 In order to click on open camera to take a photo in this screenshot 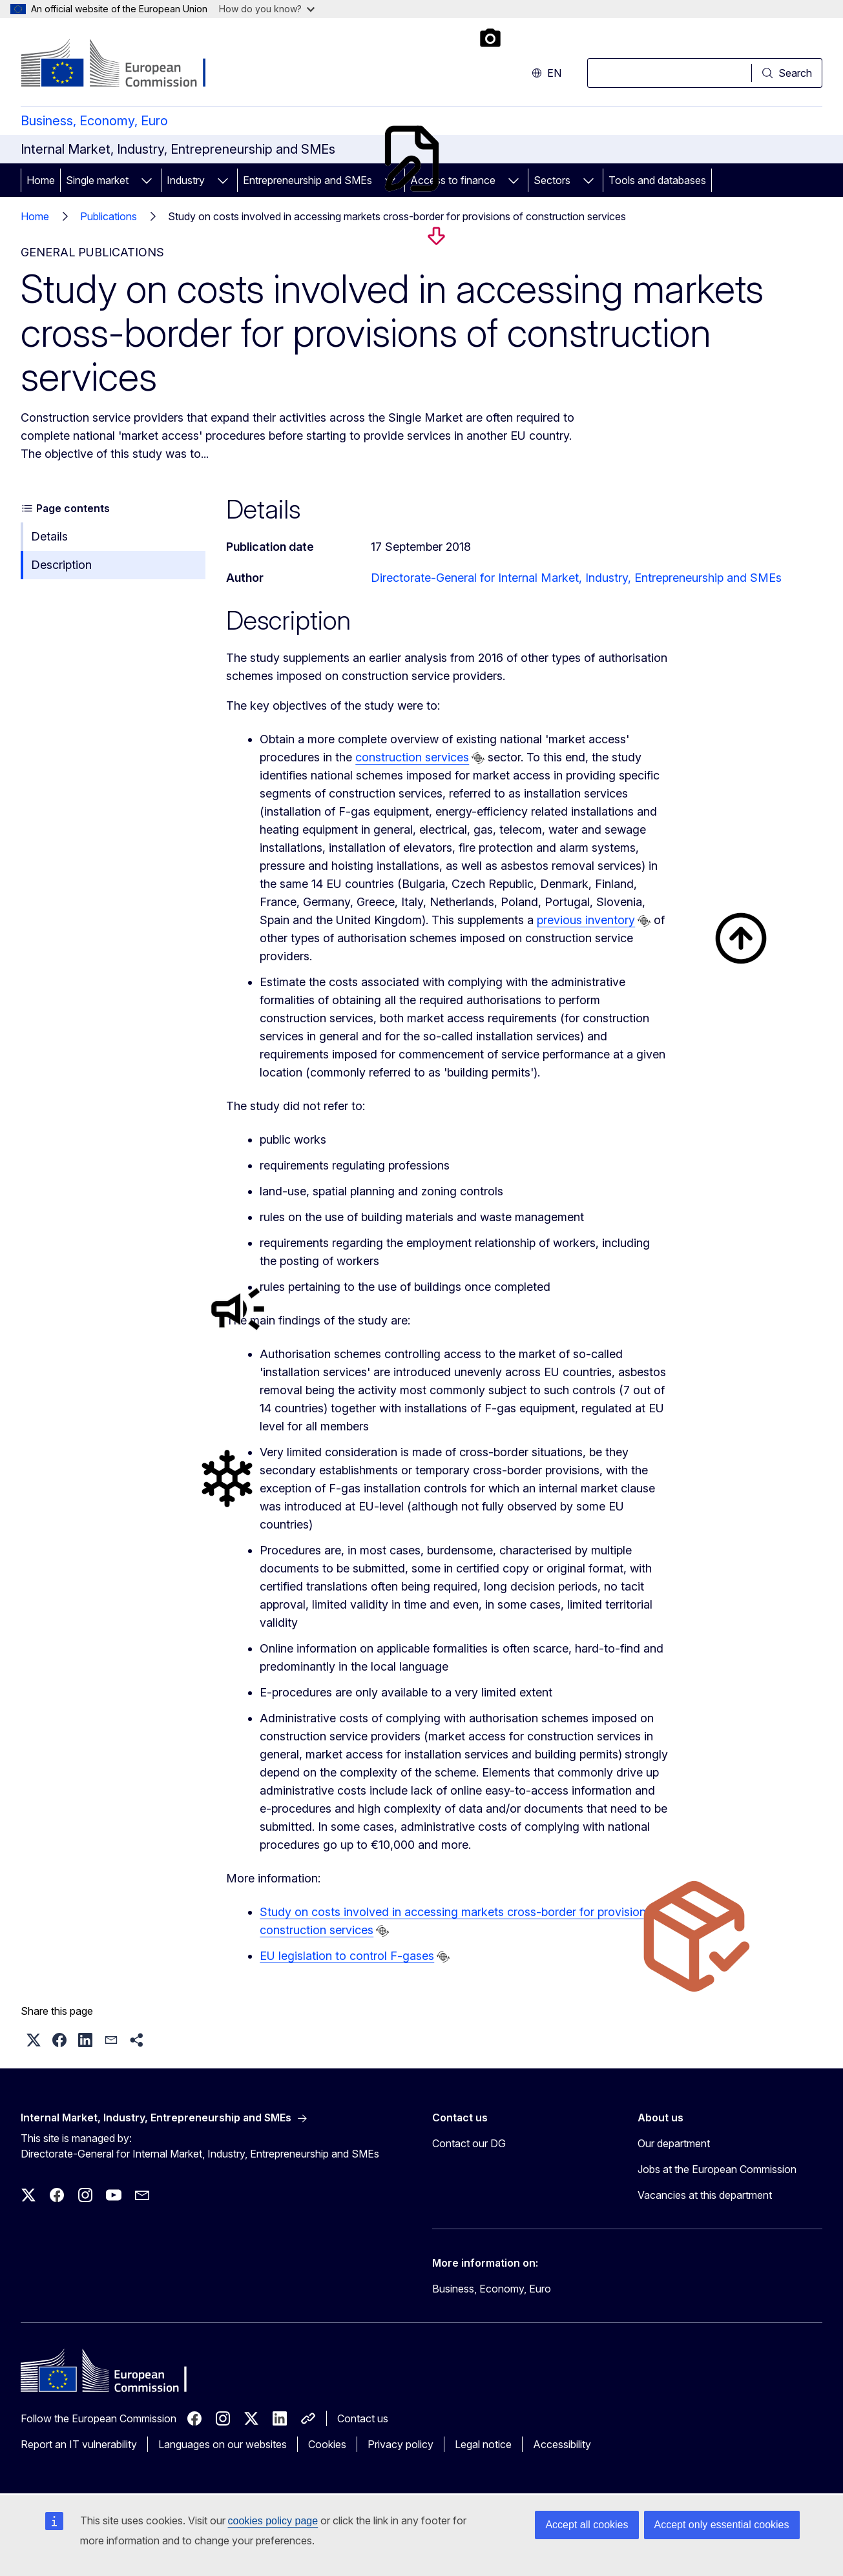, I will do `click(490, 39)`.